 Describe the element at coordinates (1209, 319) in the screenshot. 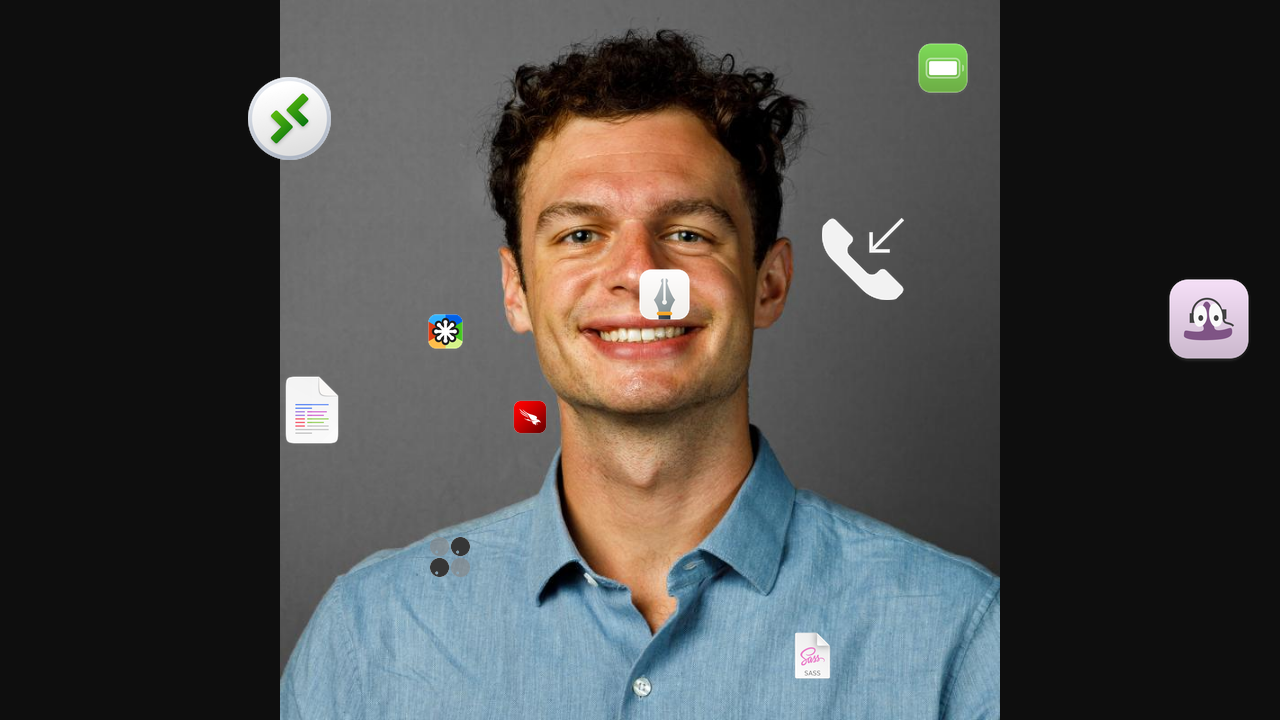

I see `open gpodder podcast manager` at that location.